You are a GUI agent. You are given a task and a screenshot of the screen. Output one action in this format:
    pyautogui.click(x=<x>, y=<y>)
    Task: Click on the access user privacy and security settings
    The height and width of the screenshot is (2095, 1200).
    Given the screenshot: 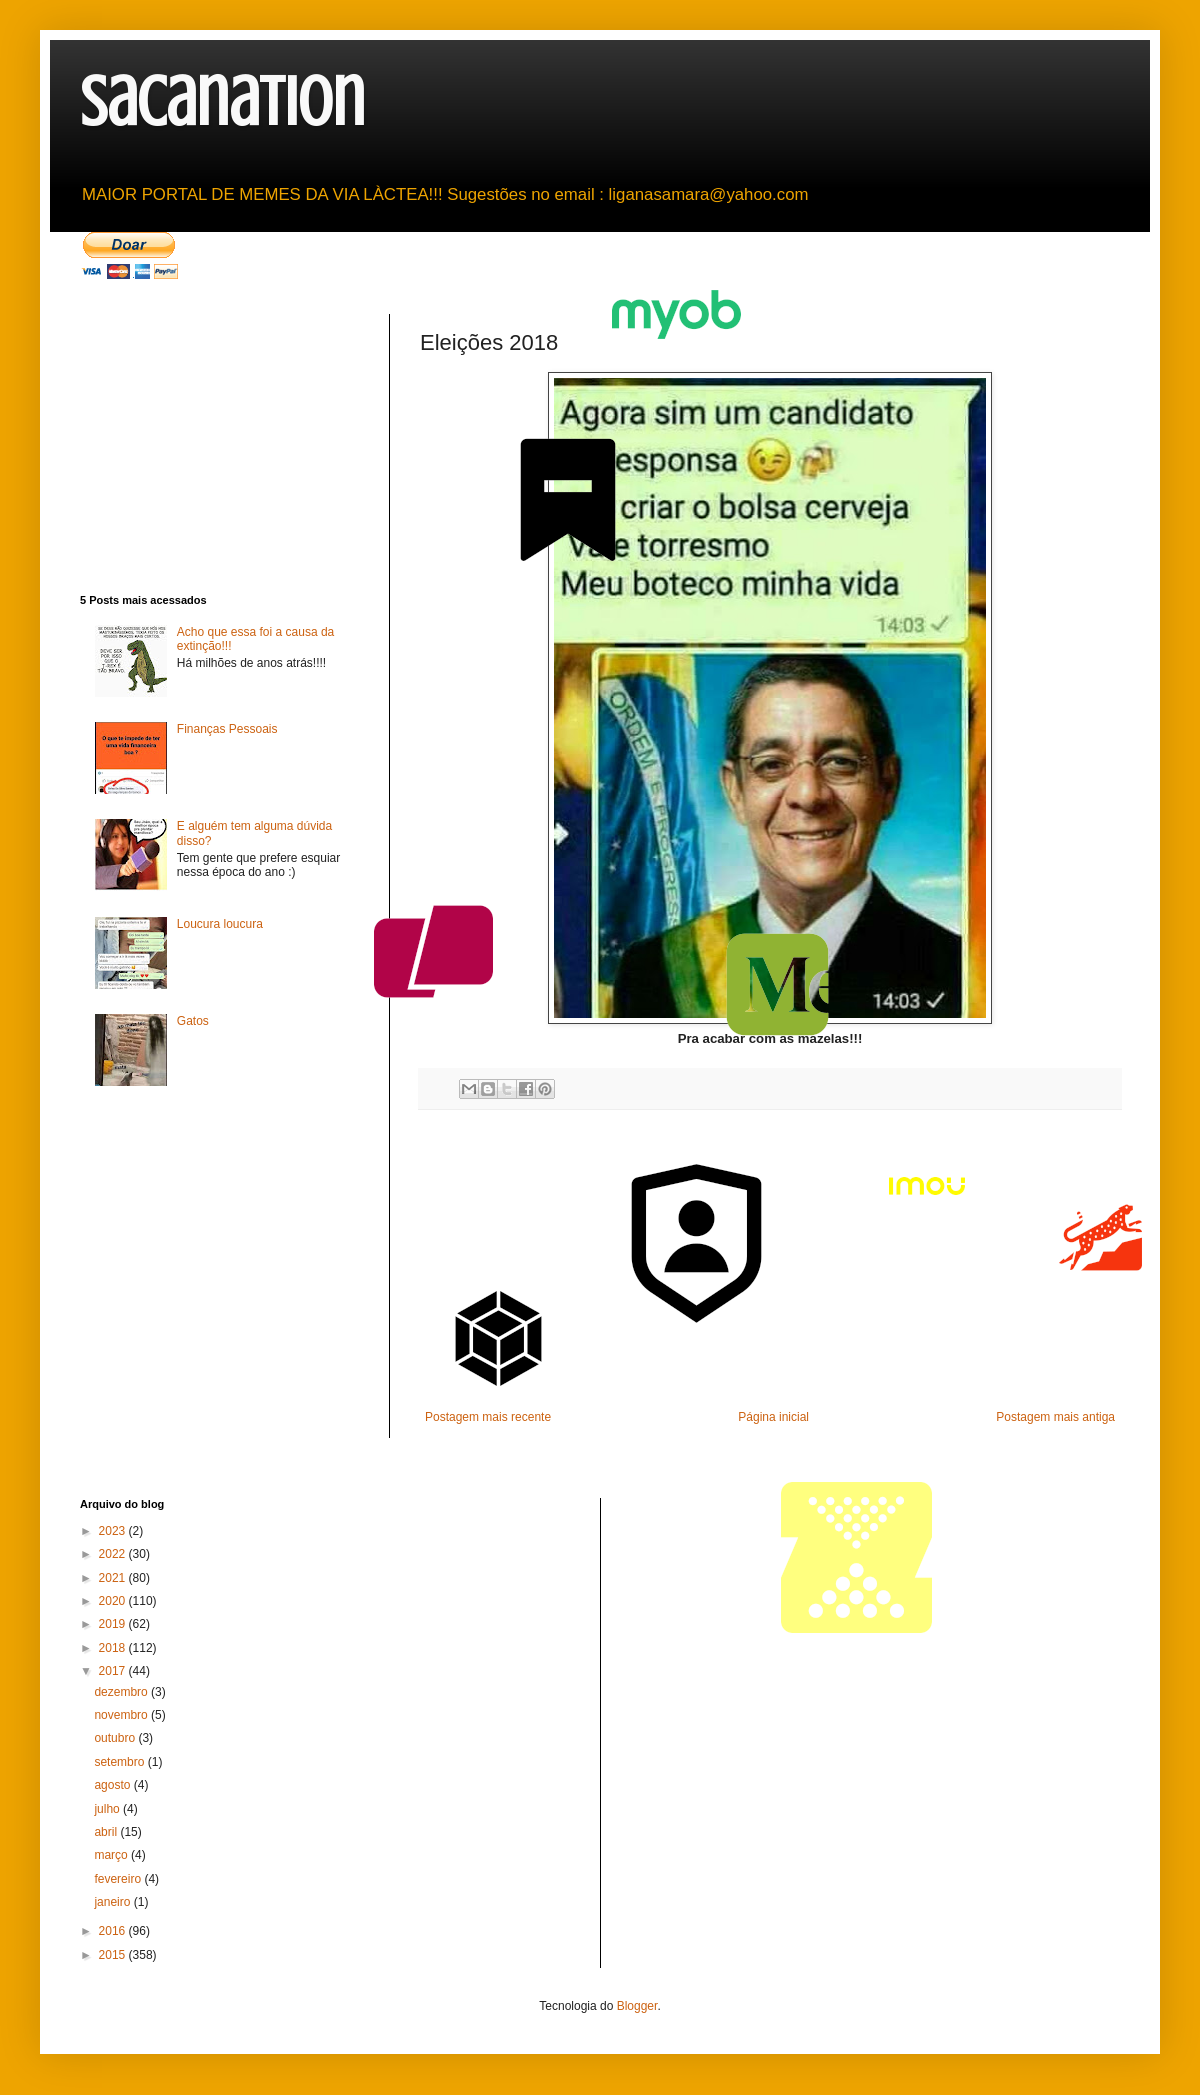 What is the action you would take?
    pyautogui.click(x=696, y=1243)
    